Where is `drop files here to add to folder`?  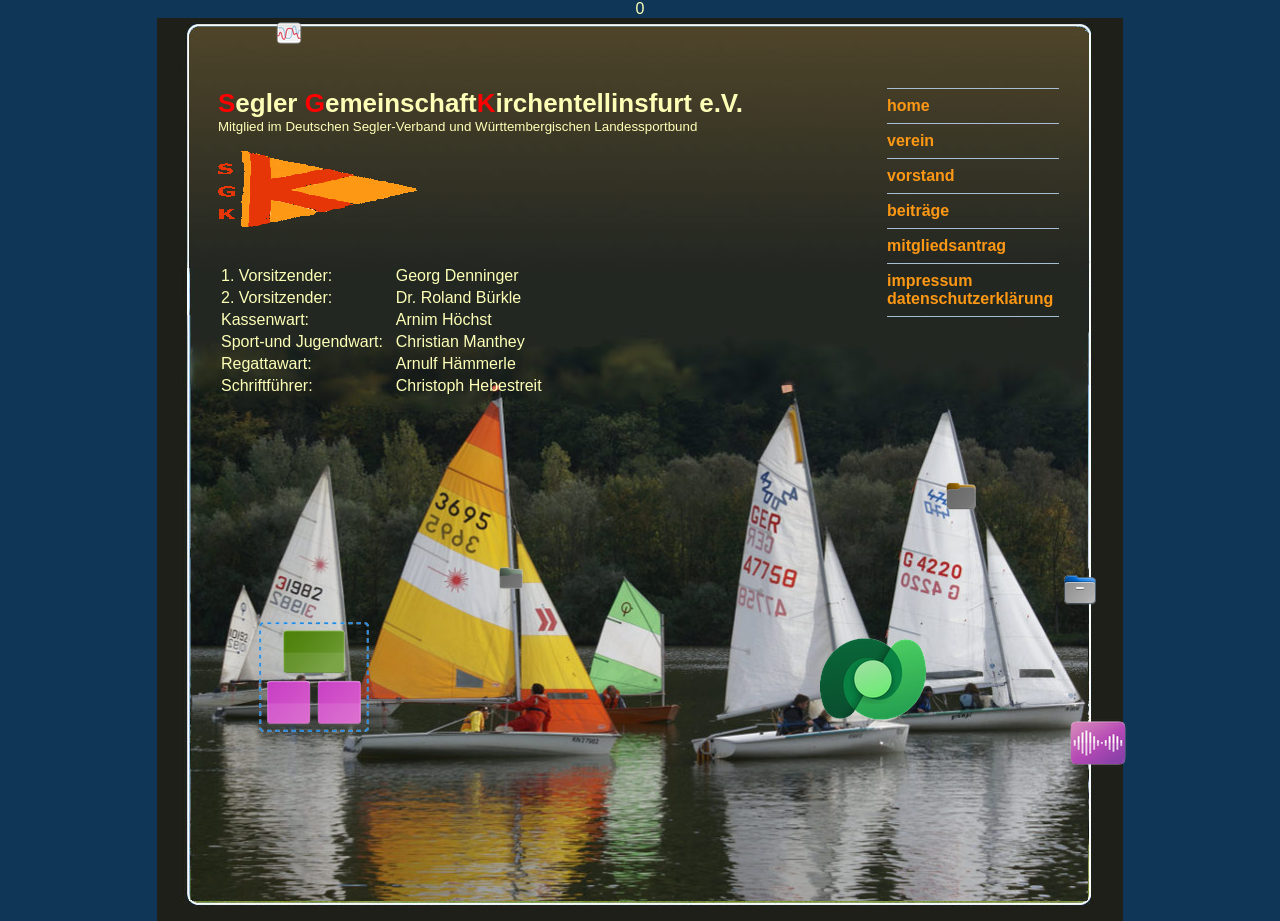
drop files here to add to folder is located at coordinates (511, 578).